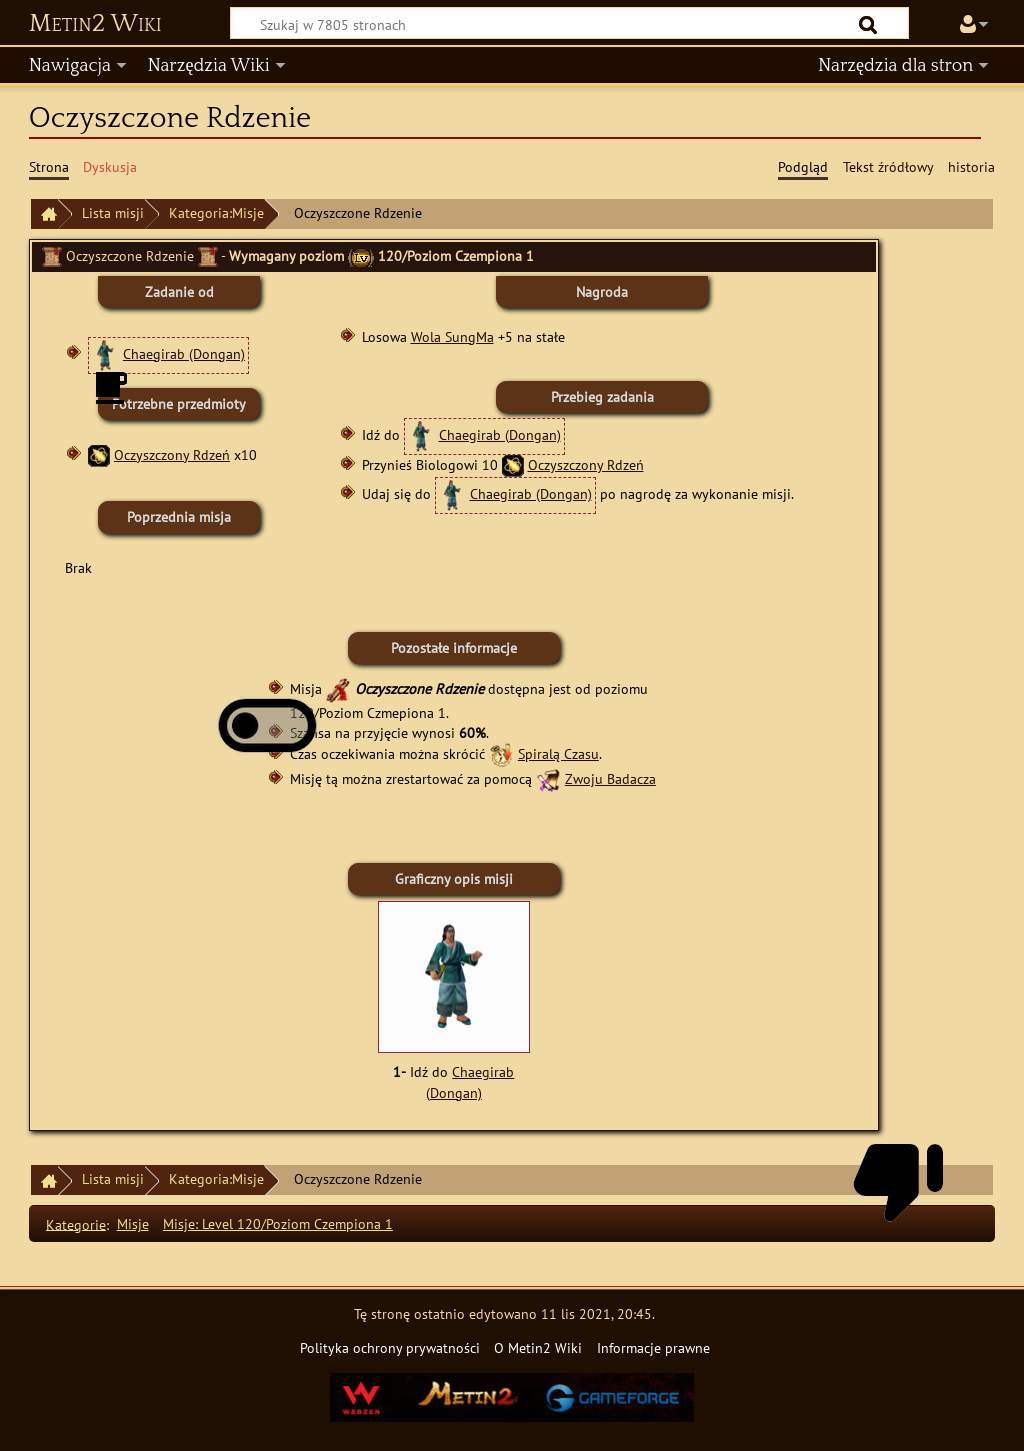 This screenshot has height=1451, width=1024. What do you see at coordinates (267, 725) in the screenshot?
I see `toggle switch in the off position` at bounding box center [267, 725].